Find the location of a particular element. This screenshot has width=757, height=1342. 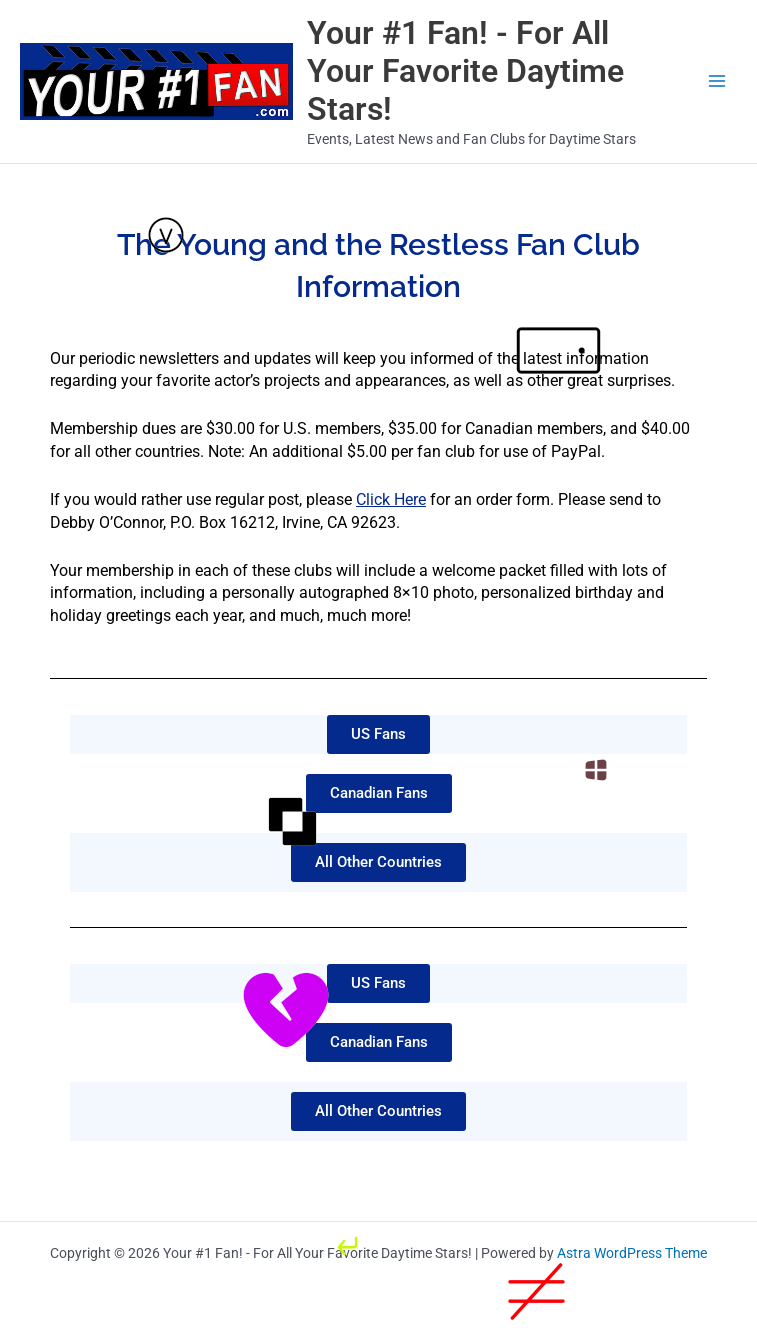

access storage or disk management is located at coordinates (558, 350).